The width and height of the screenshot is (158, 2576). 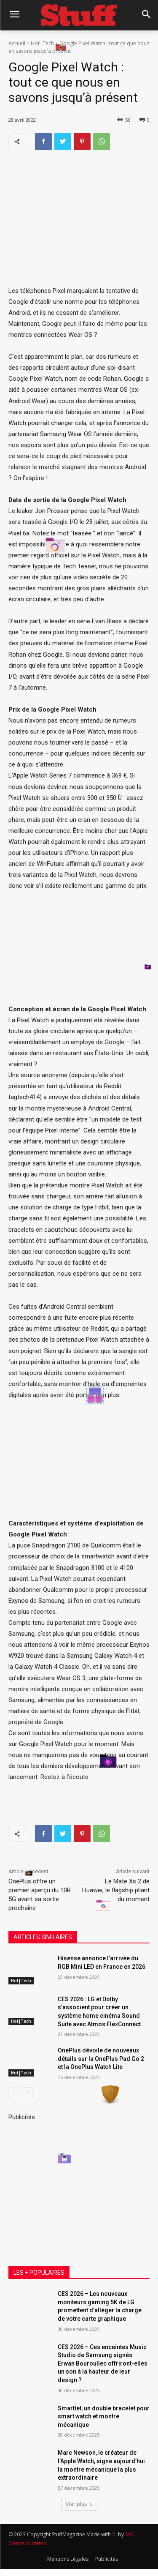 What do you see at coordinates (55, 546) in the screenshot?
I see `open folder containing instagram downloads` at bounding box center [55, 546].